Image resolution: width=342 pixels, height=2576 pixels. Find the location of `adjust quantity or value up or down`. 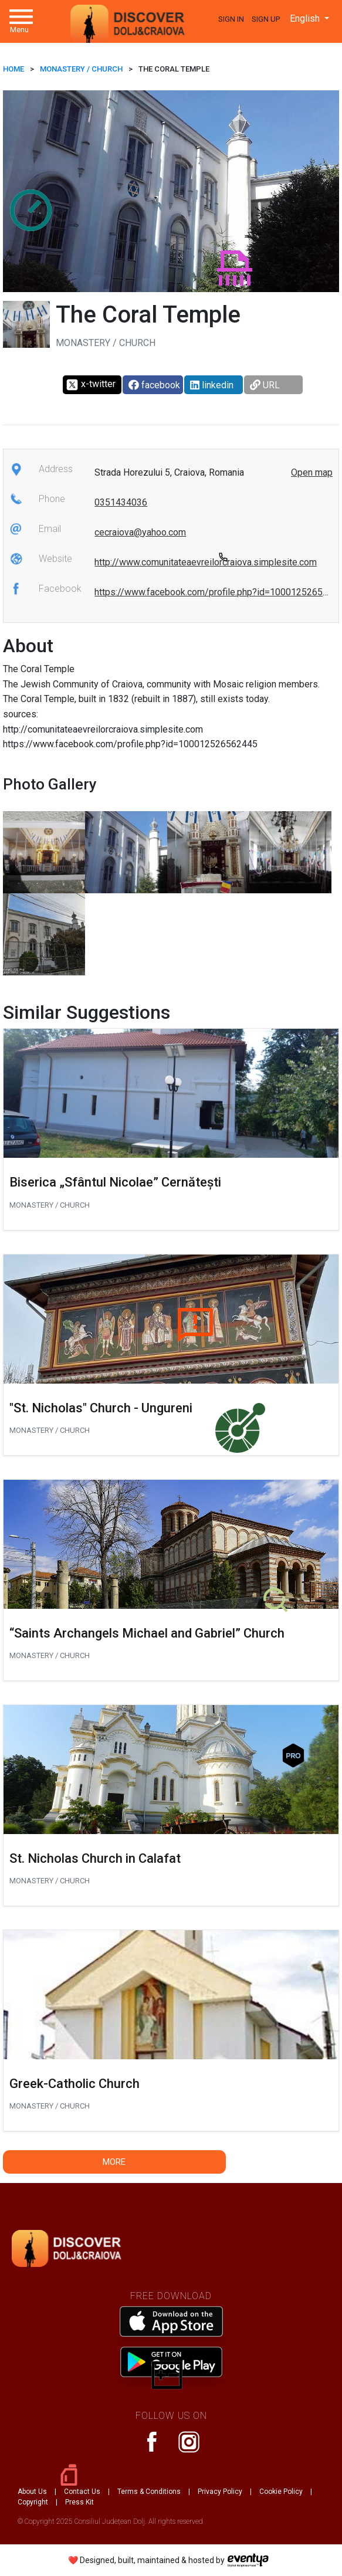

adjust quantity or value up or down is located at coordinates (167, 2375).